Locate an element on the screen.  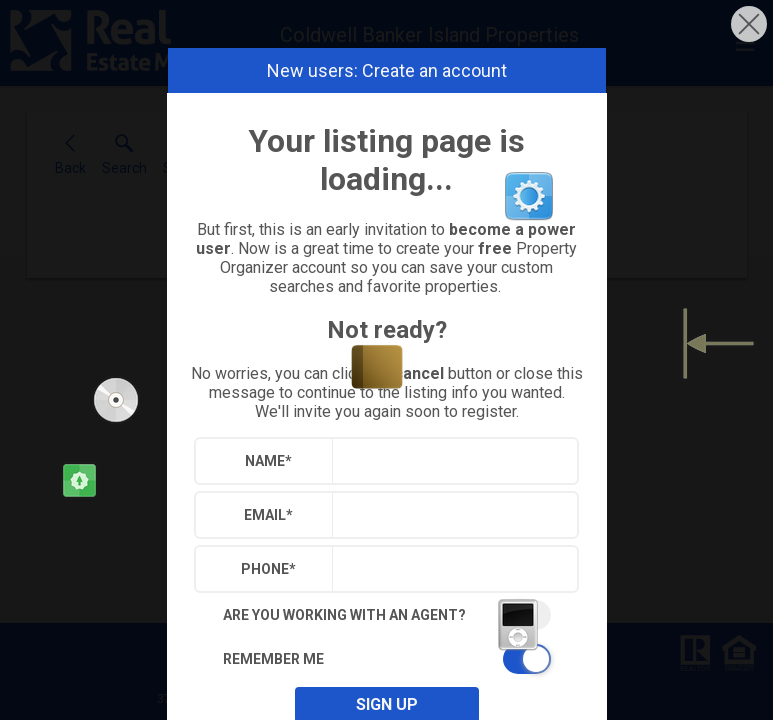
check for operating system updates is located at coordinates (79, 480).